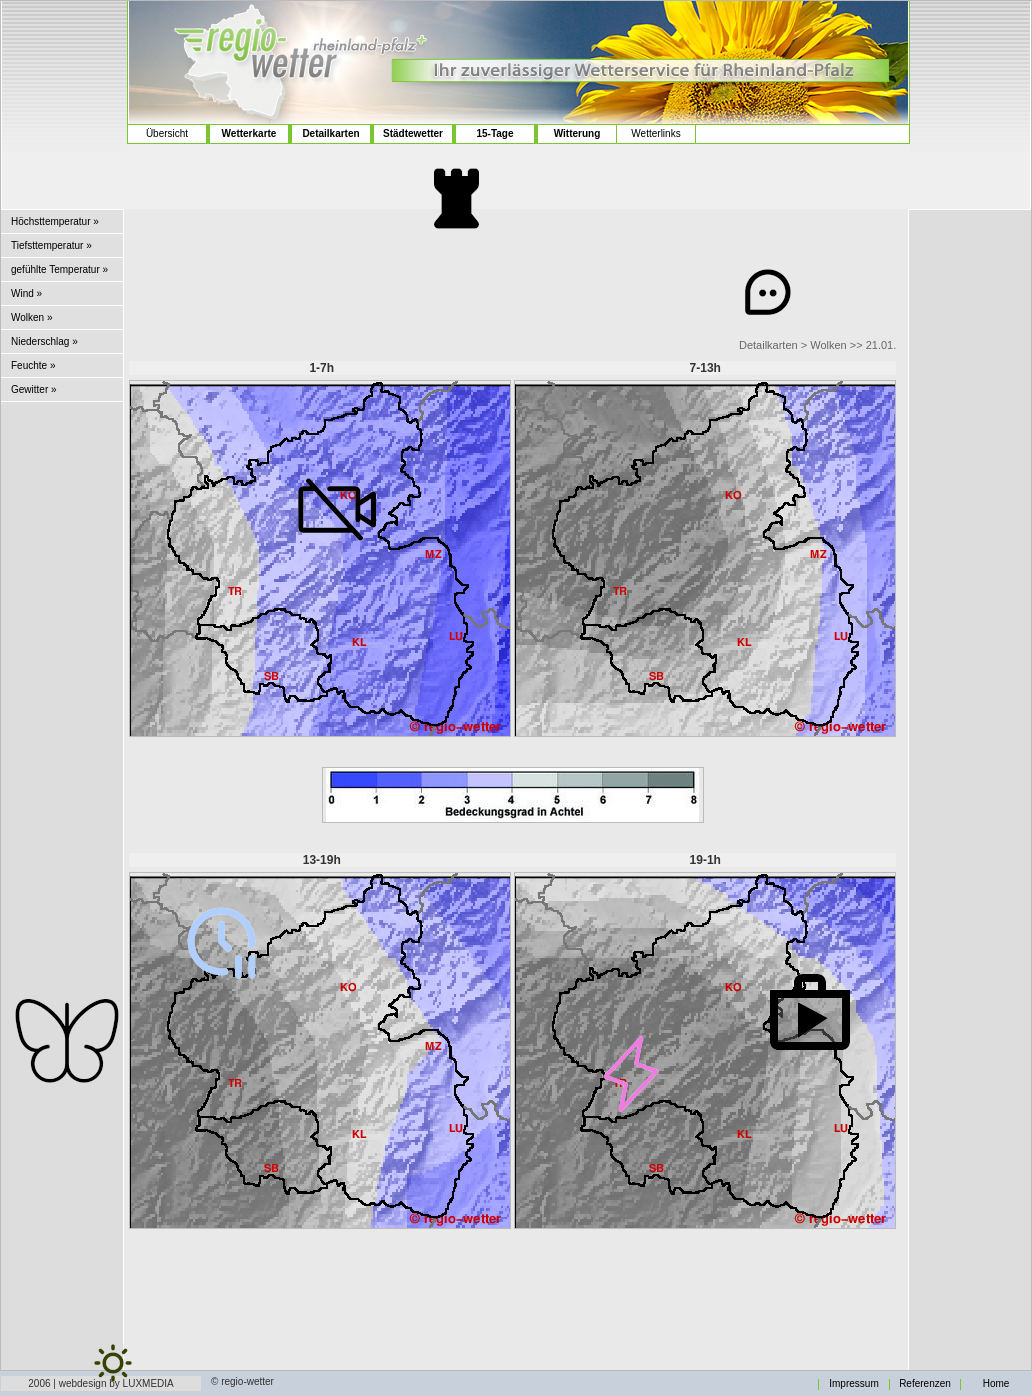 The height and width of the screenshot is (1396, 1032). I want to click on toggle light mode or theme, so click(113, 1363).